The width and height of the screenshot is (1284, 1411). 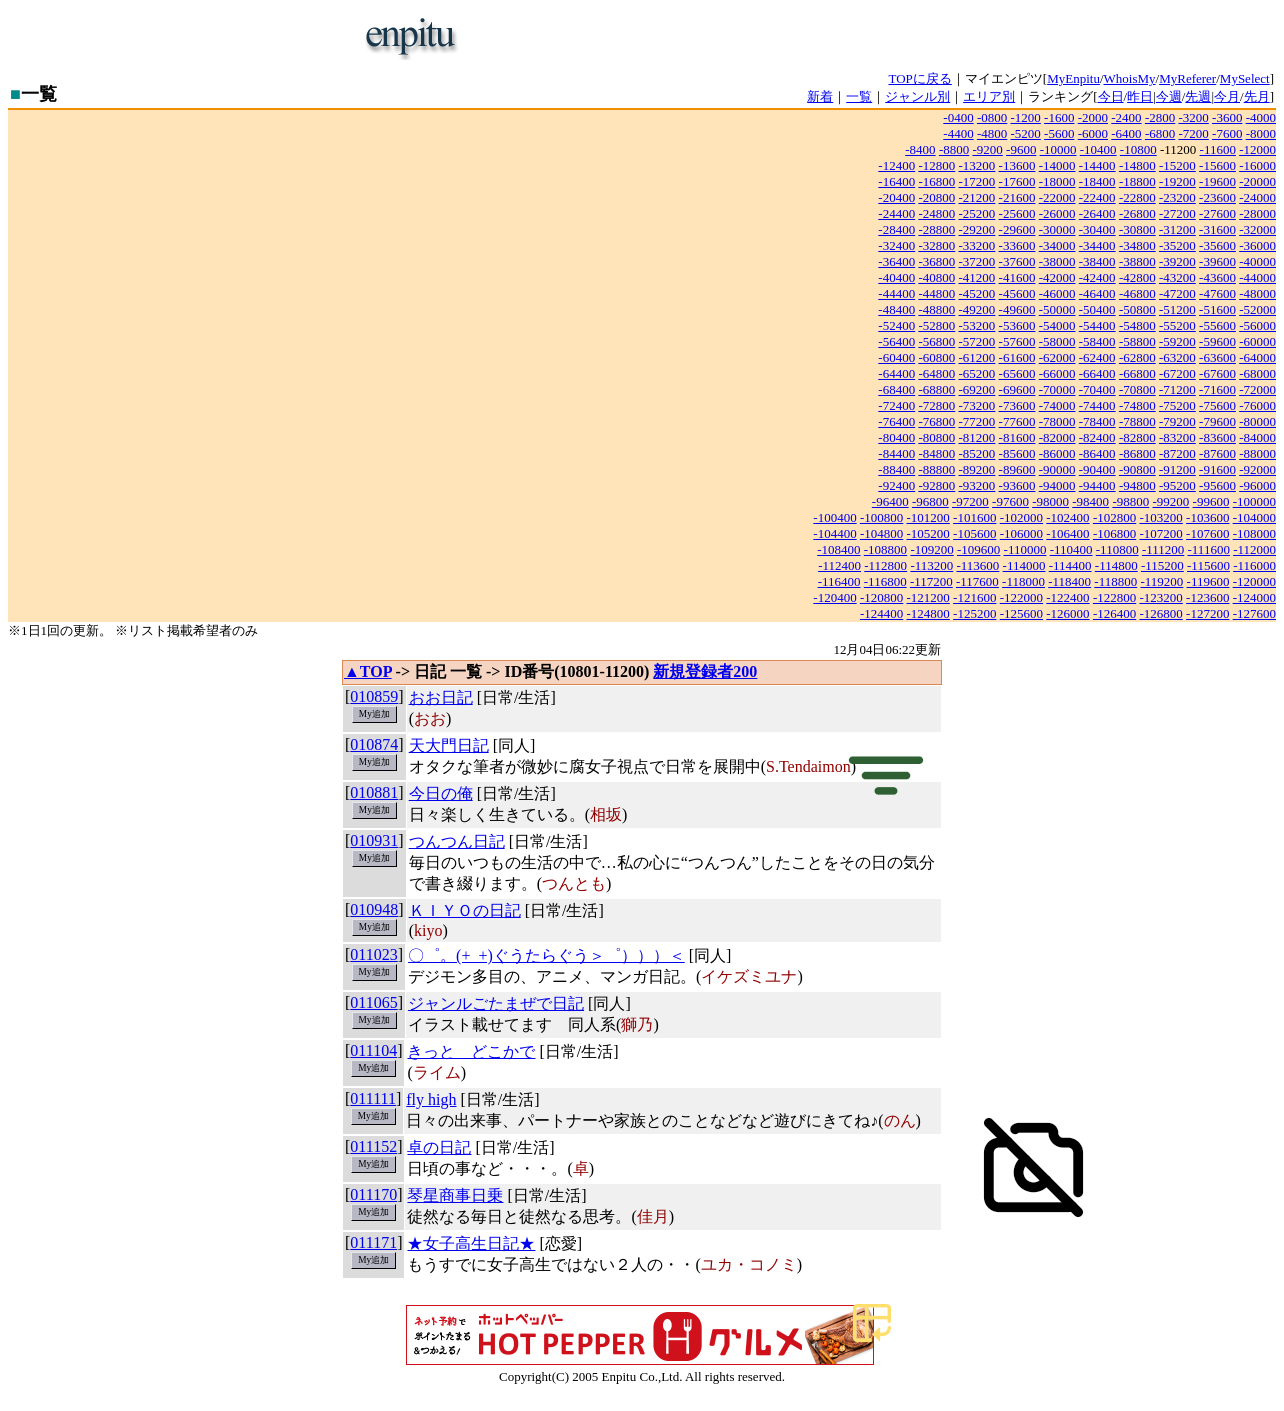 I want to click on pivot table column in spreadsheet view, so click(x=872, y=1323).